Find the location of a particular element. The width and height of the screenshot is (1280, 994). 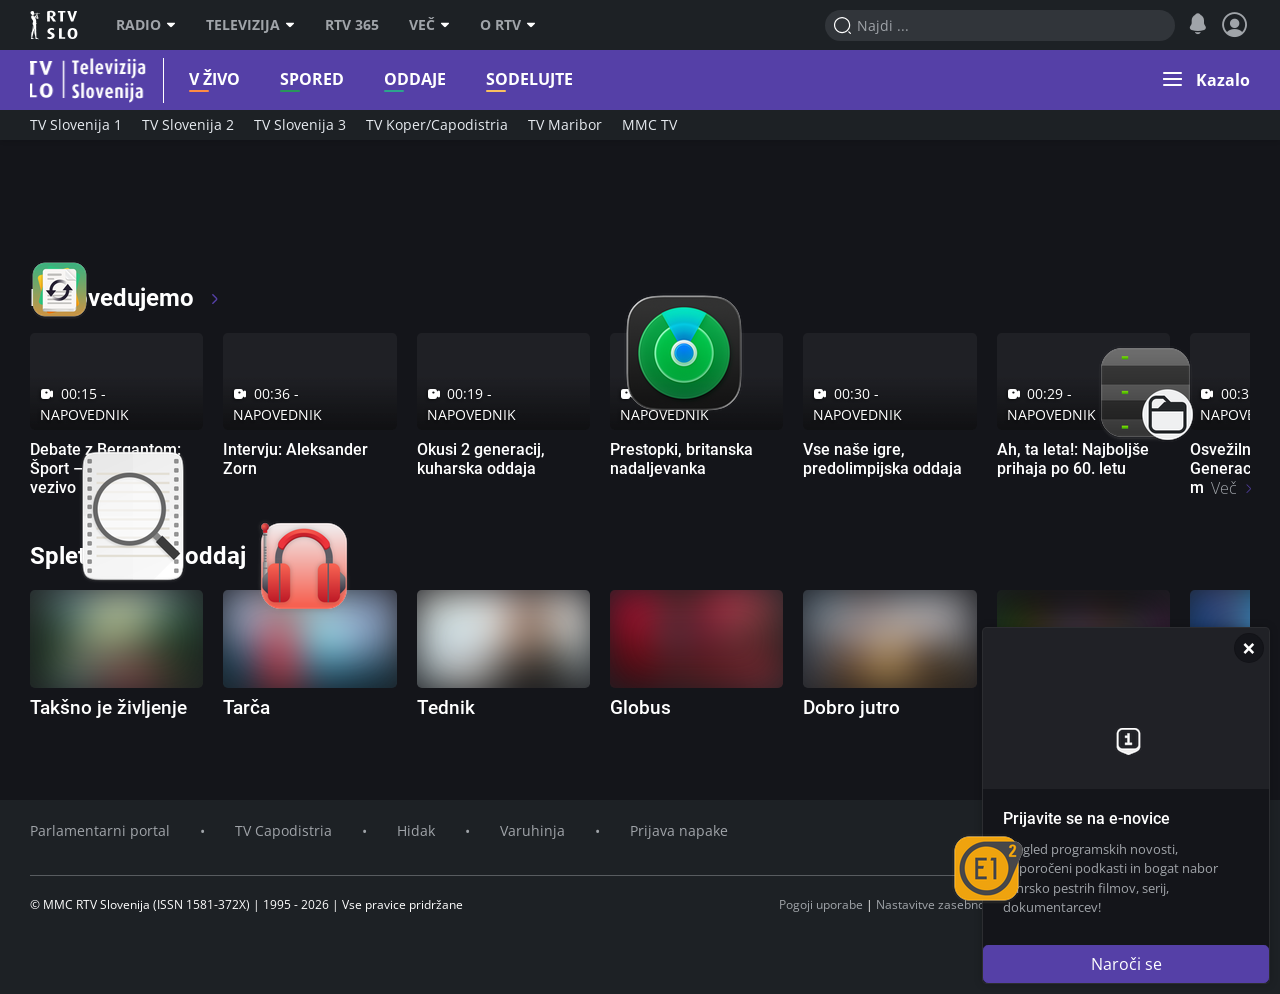

open Morphosis file conversion app is located at coordinates (59, 289).